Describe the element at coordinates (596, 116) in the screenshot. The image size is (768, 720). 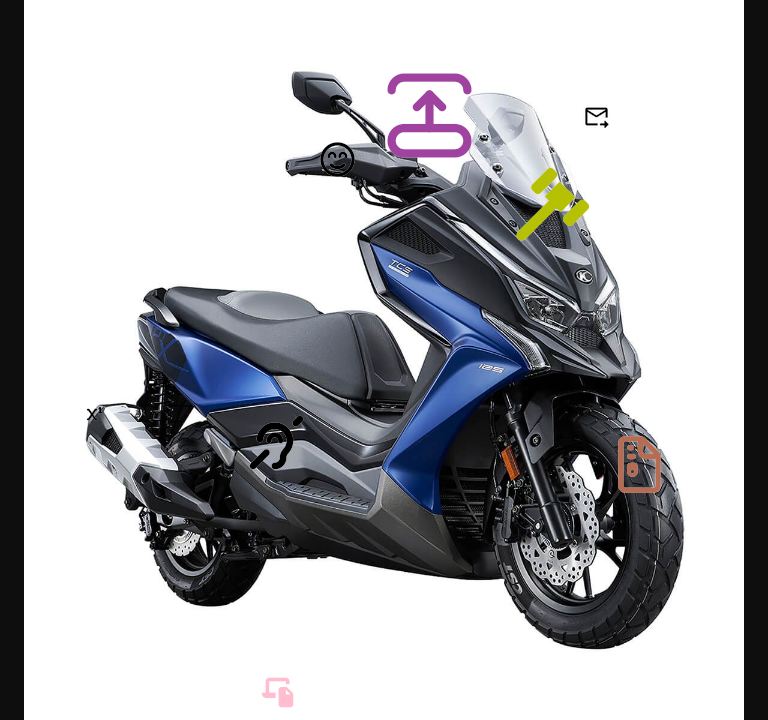
I see `forward an email to another recipient` at that location.